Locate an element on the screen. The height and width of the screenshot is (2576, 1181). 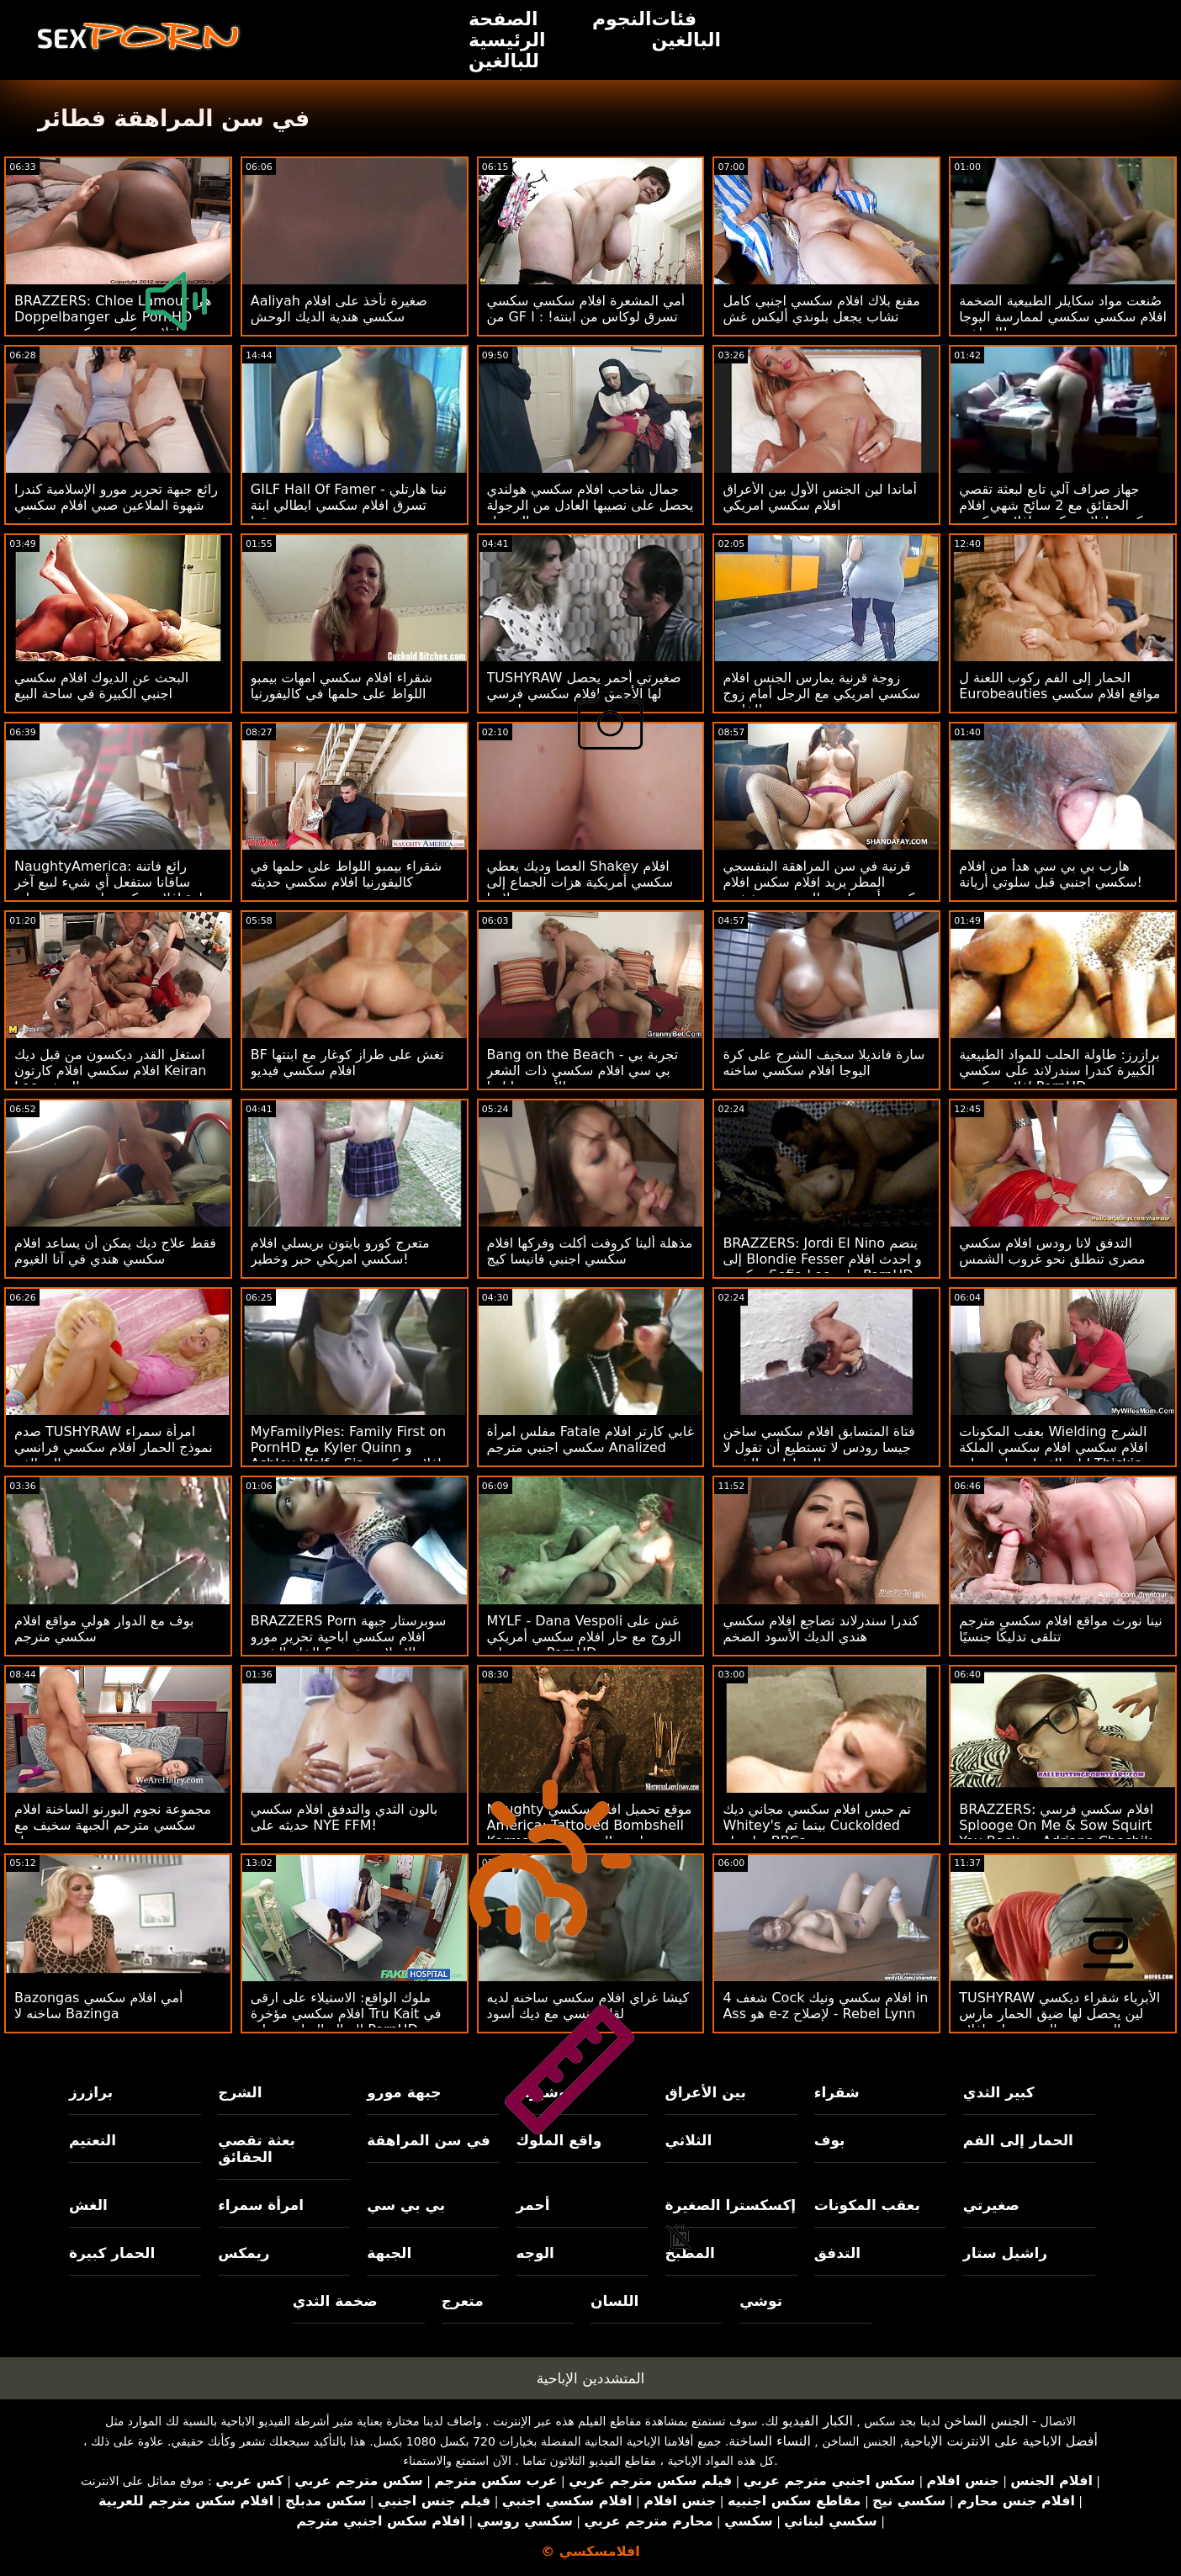
distribute elements evenly horizontally is located at coordinates (1108, 1943).